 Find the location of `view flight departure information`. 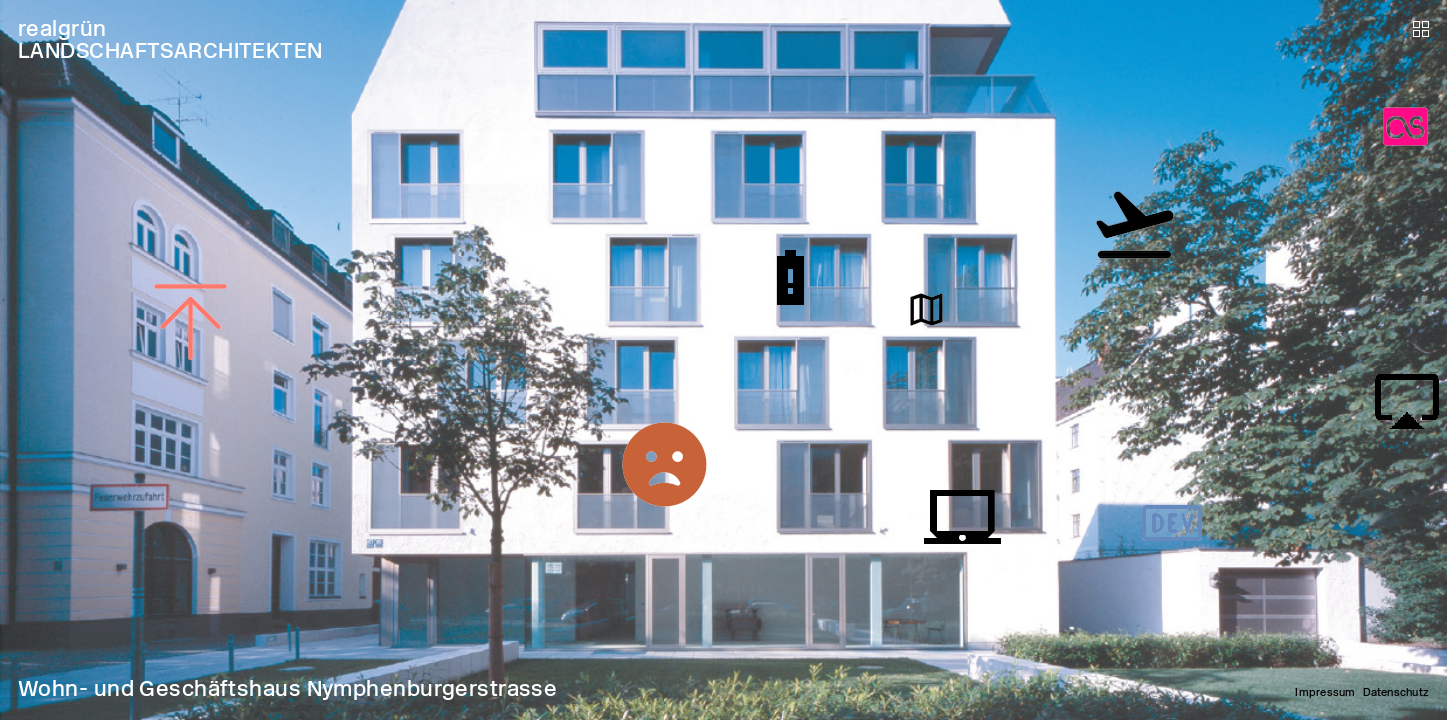

view flight departure information is located at coordinates (1134, 223).